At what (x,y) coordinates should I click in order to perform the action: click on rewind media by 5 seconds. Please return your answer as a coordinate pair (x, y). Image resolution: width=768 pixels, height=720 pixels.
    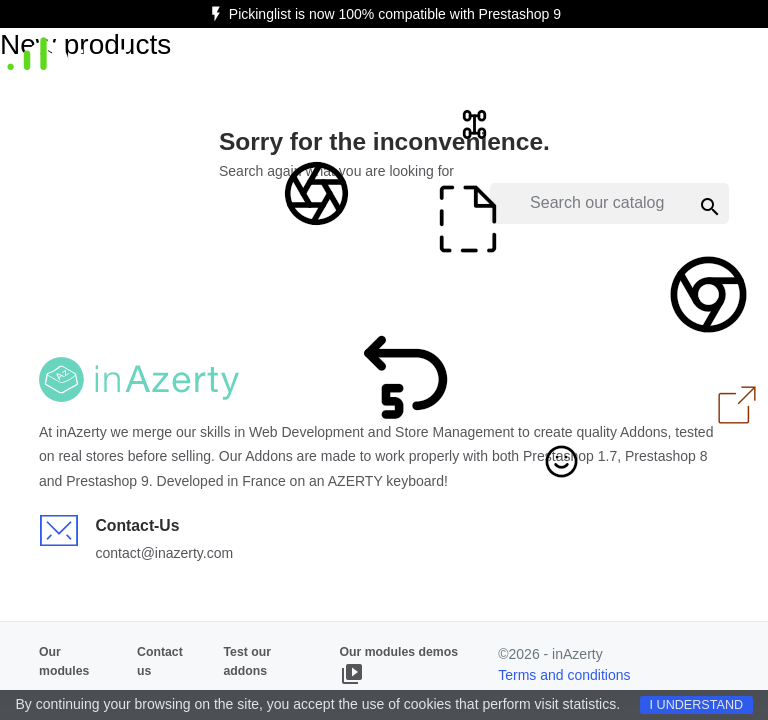
    Looking at the image, I should click on (403, 379).